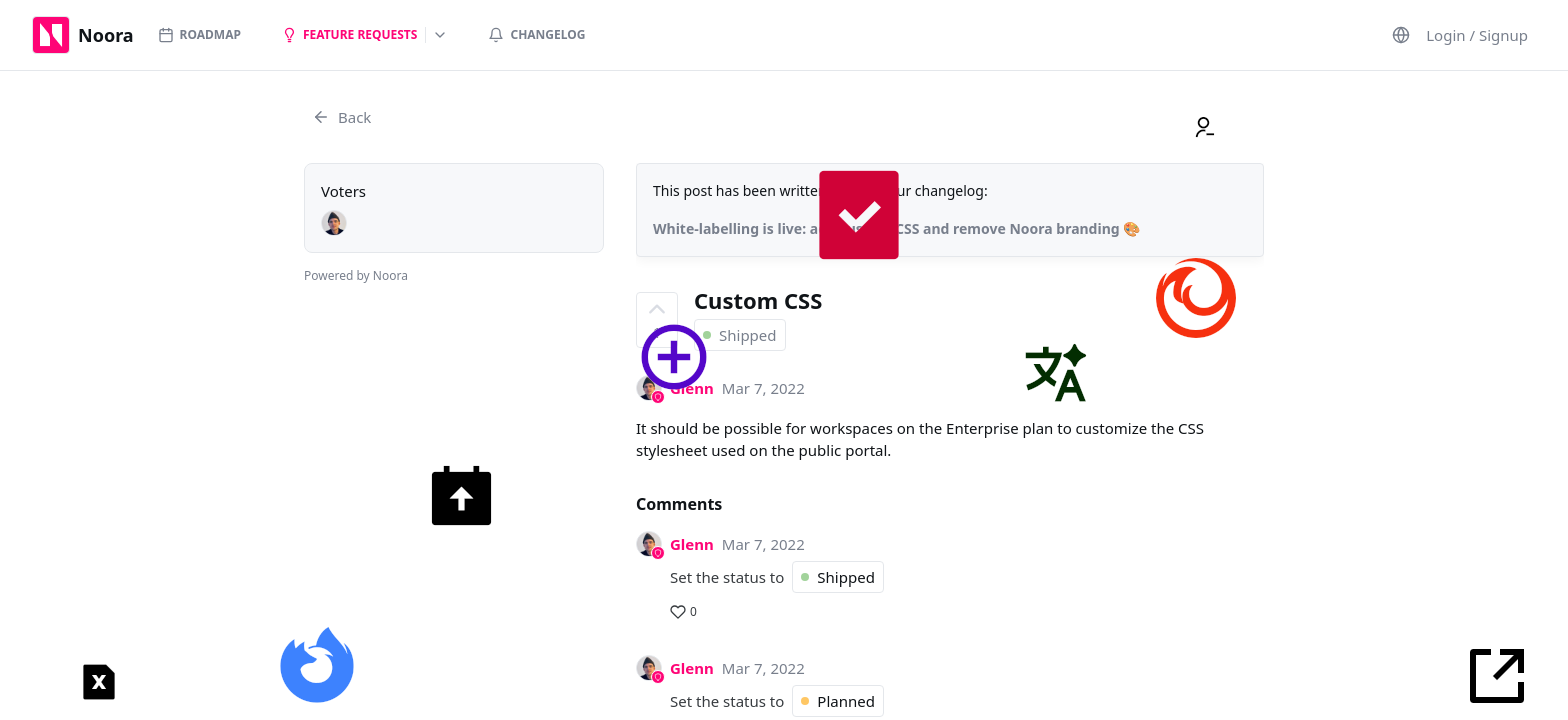  What do you see at coordinates (859, 215) in the screenshot?
I see `mark task as complete` at bounding box center [859, 215].